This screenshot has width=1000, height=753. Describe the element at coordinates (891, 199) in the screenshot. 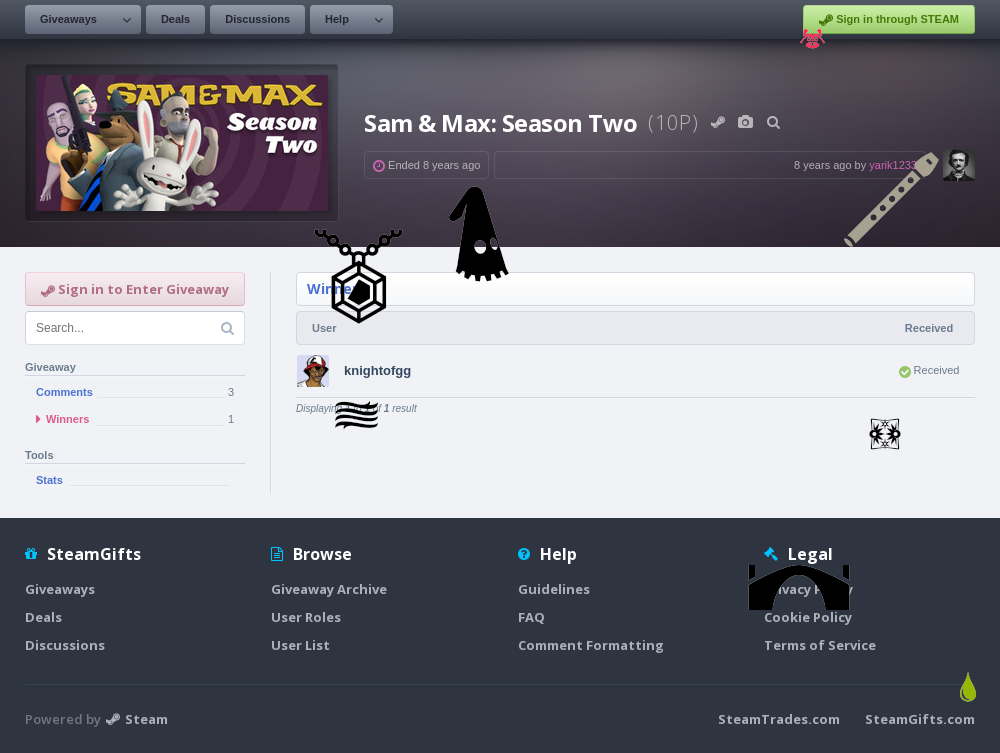

I see `access music or audio player` at that location.